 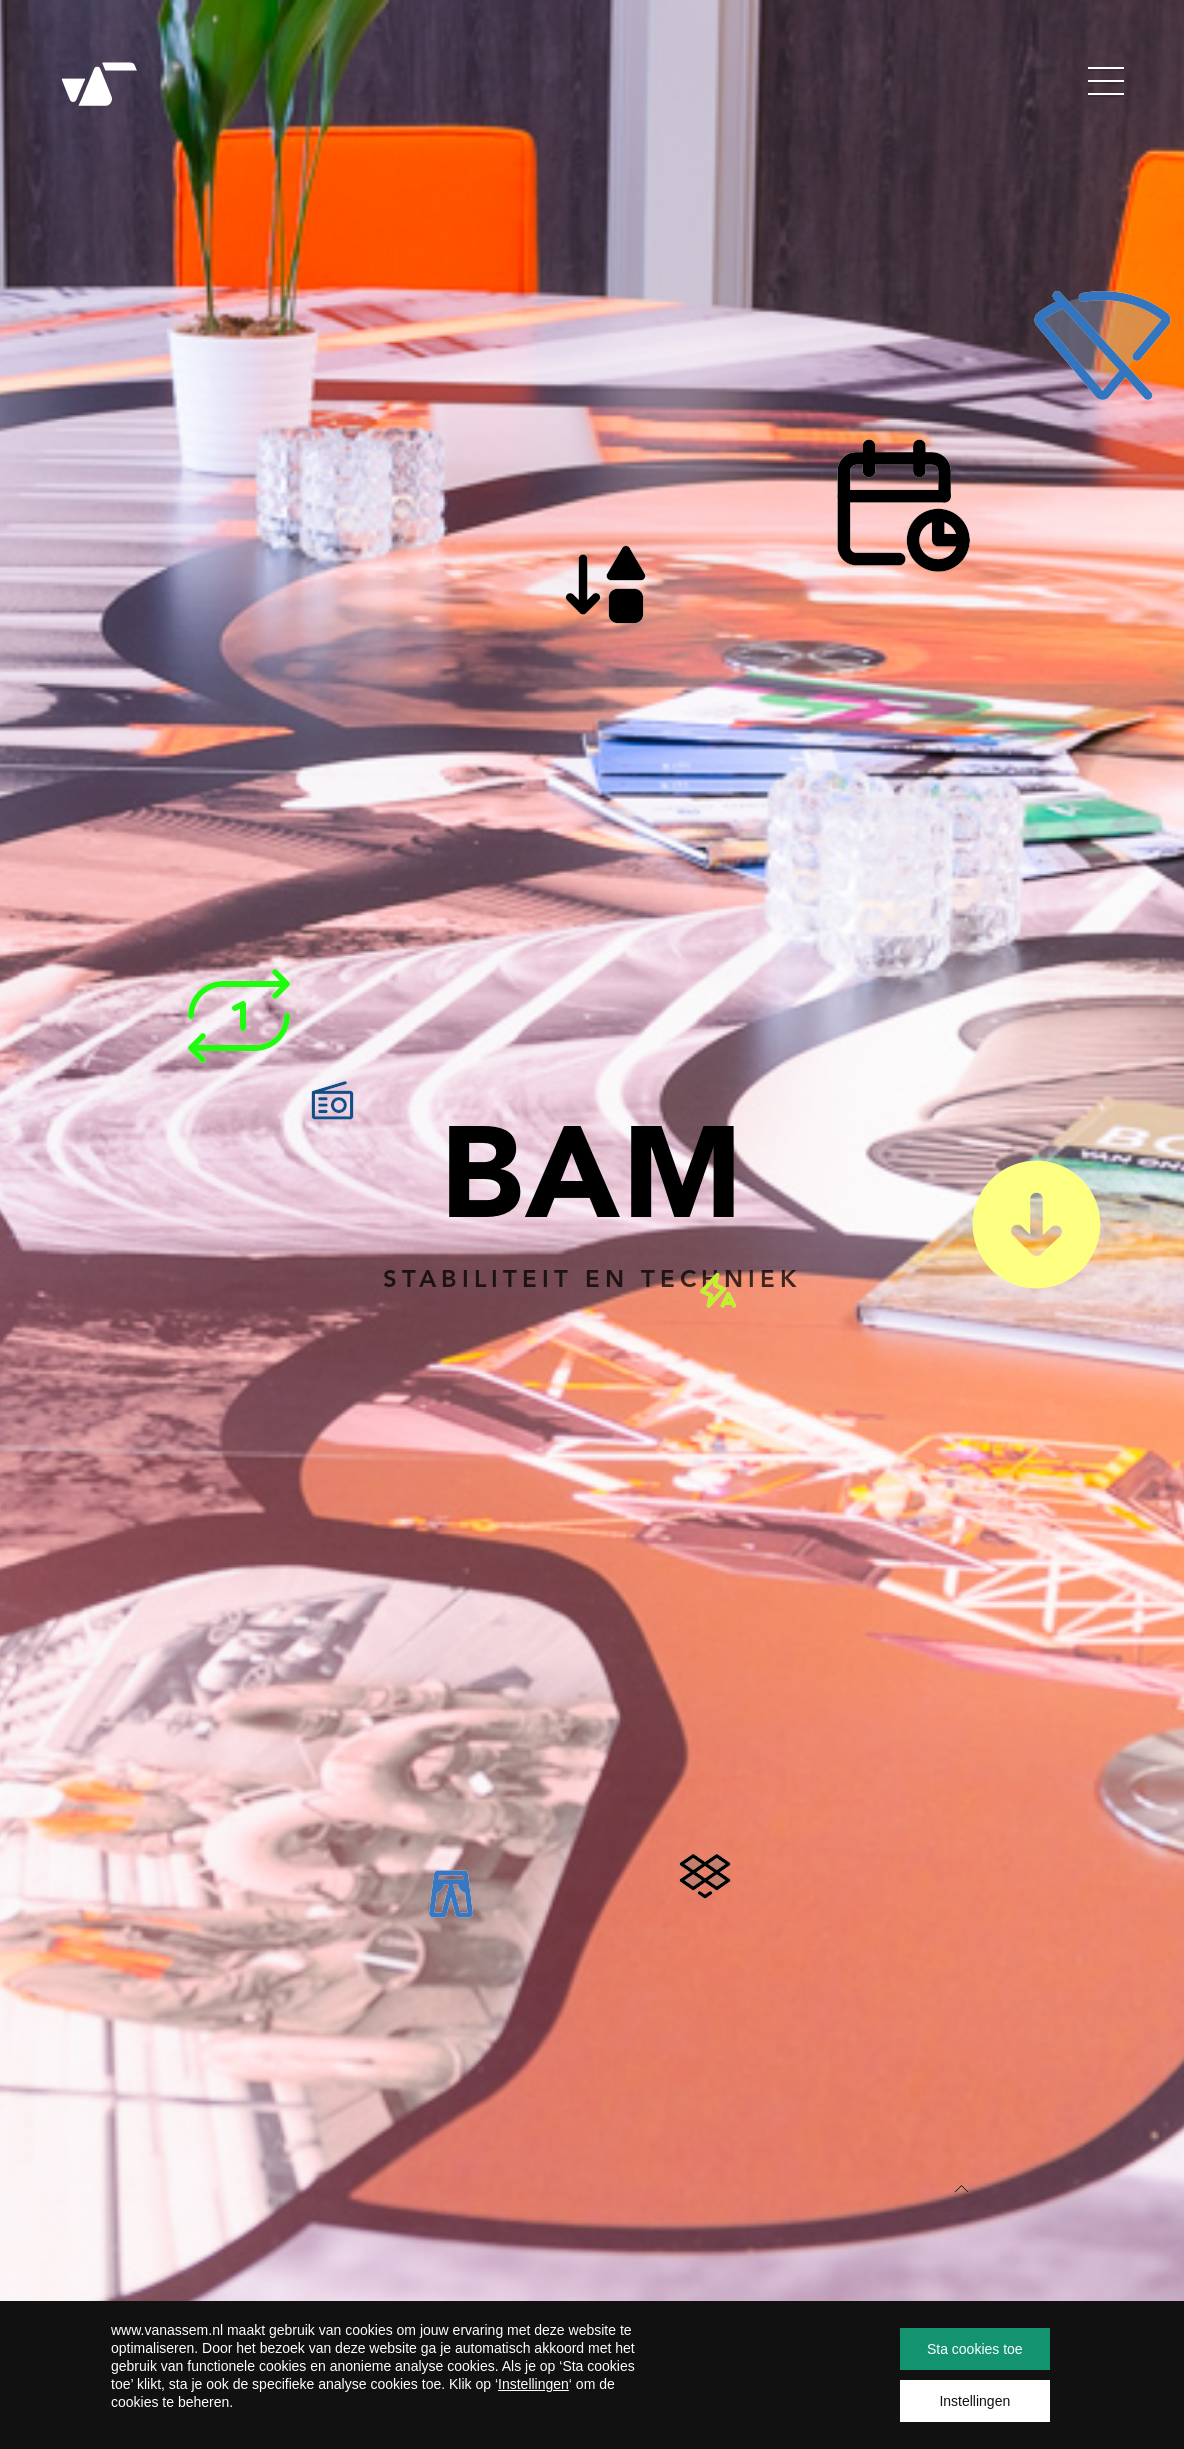 What do you see at coordinates (705, 1874) in the screenshot?
I see `access Dropbox cloud storage` at bounding box center [705, 1874].